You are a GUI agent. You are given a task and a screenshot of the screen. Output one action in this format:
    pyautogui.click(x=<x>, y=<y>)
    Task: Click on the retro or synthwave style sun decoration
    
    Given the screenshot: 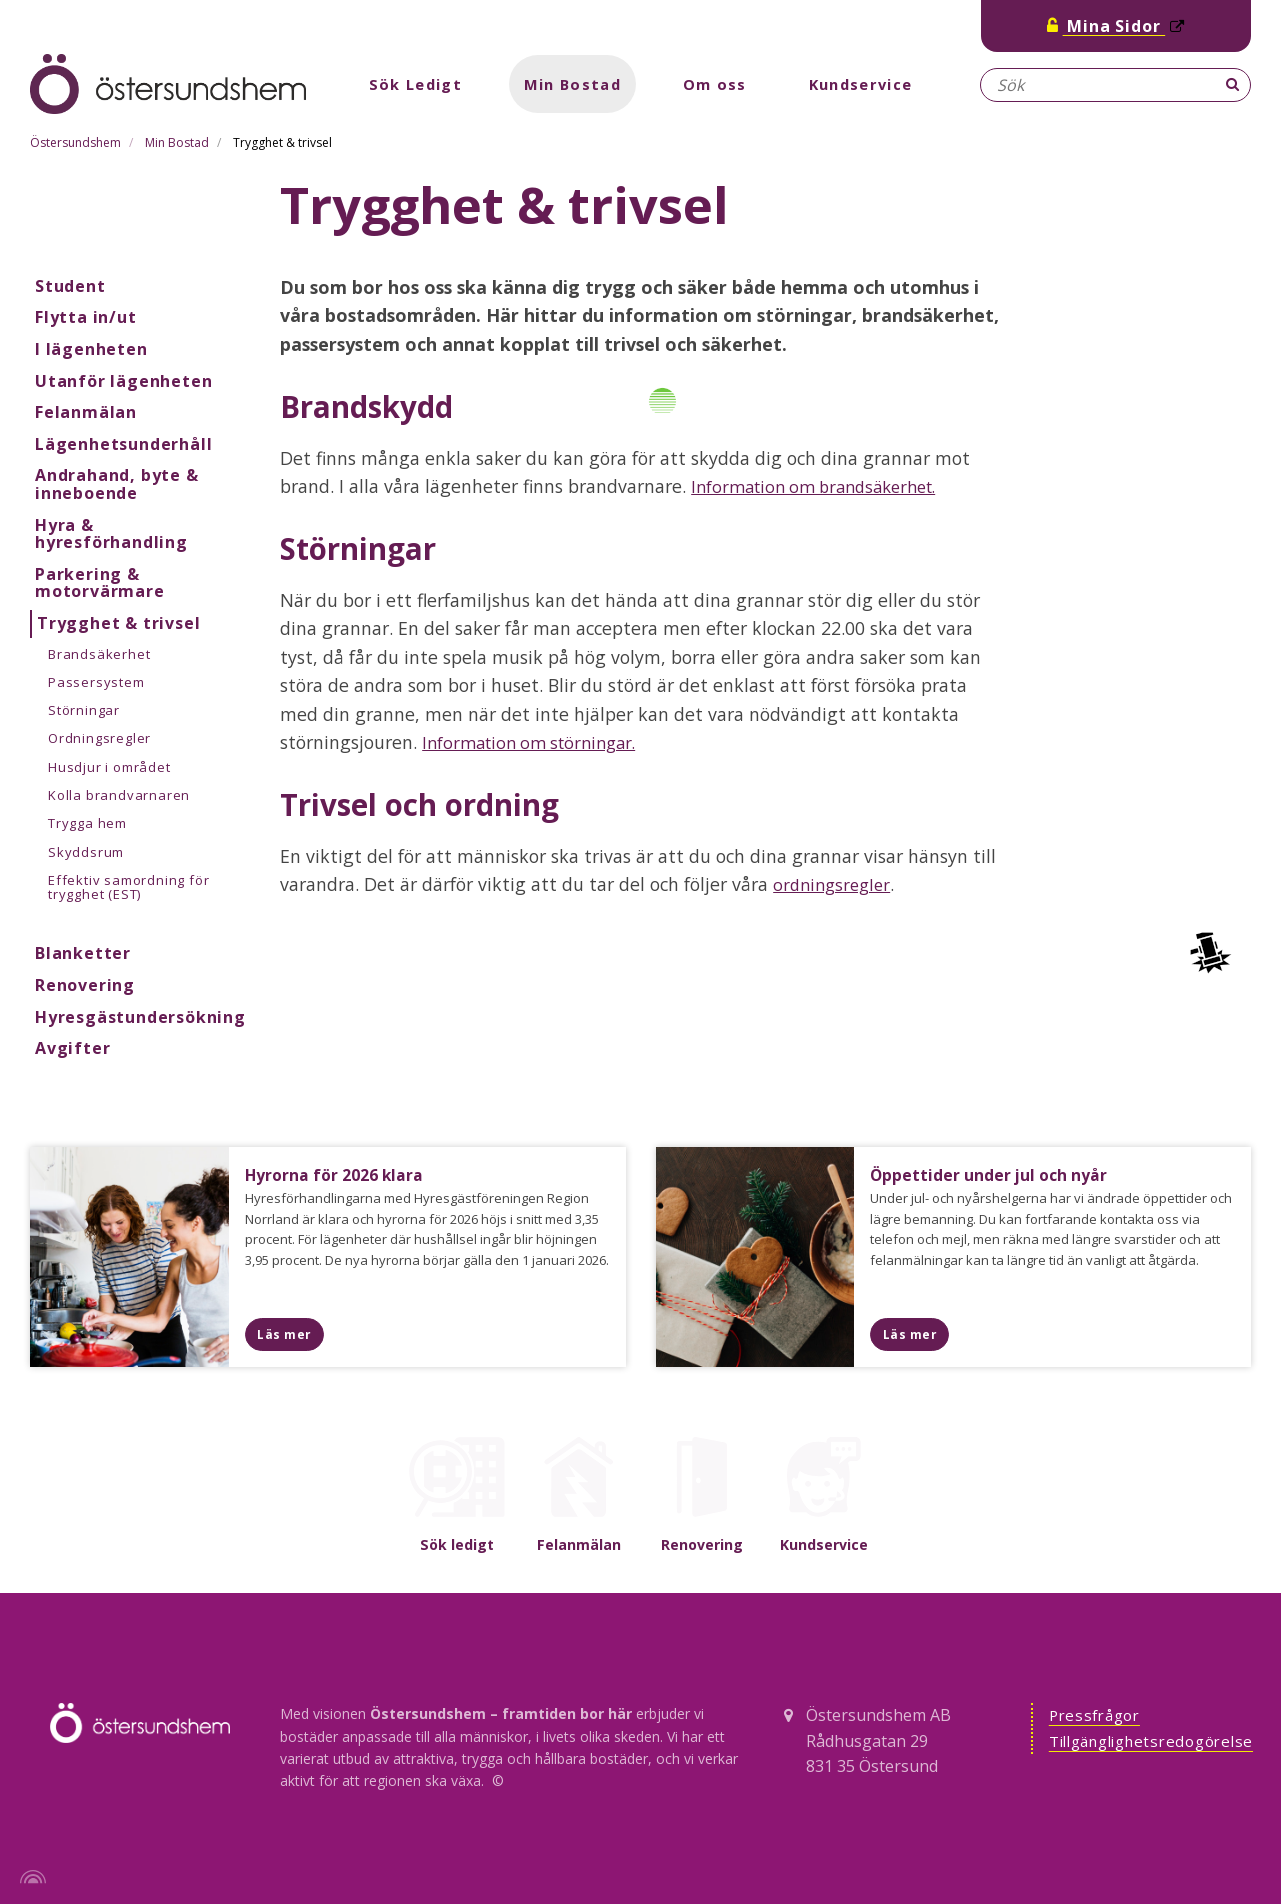 What is the action you would take?
    pyautogui.click(x=662, y=401)
    